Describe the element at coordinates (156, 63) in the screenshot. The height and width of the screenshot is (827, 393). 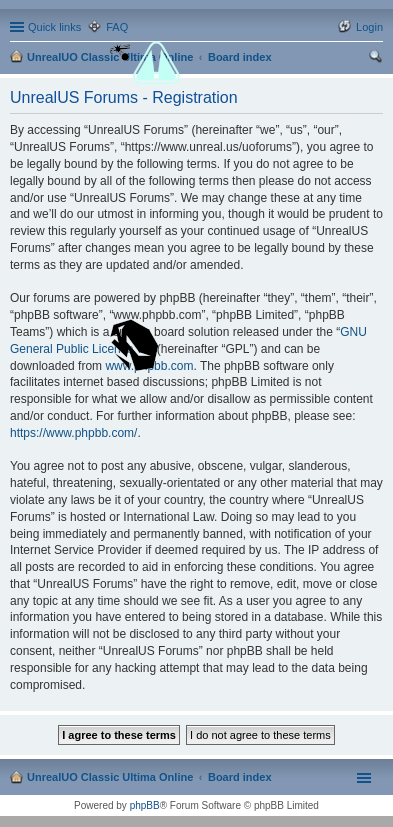
I see `warning or hazard alert indicator` at that location.